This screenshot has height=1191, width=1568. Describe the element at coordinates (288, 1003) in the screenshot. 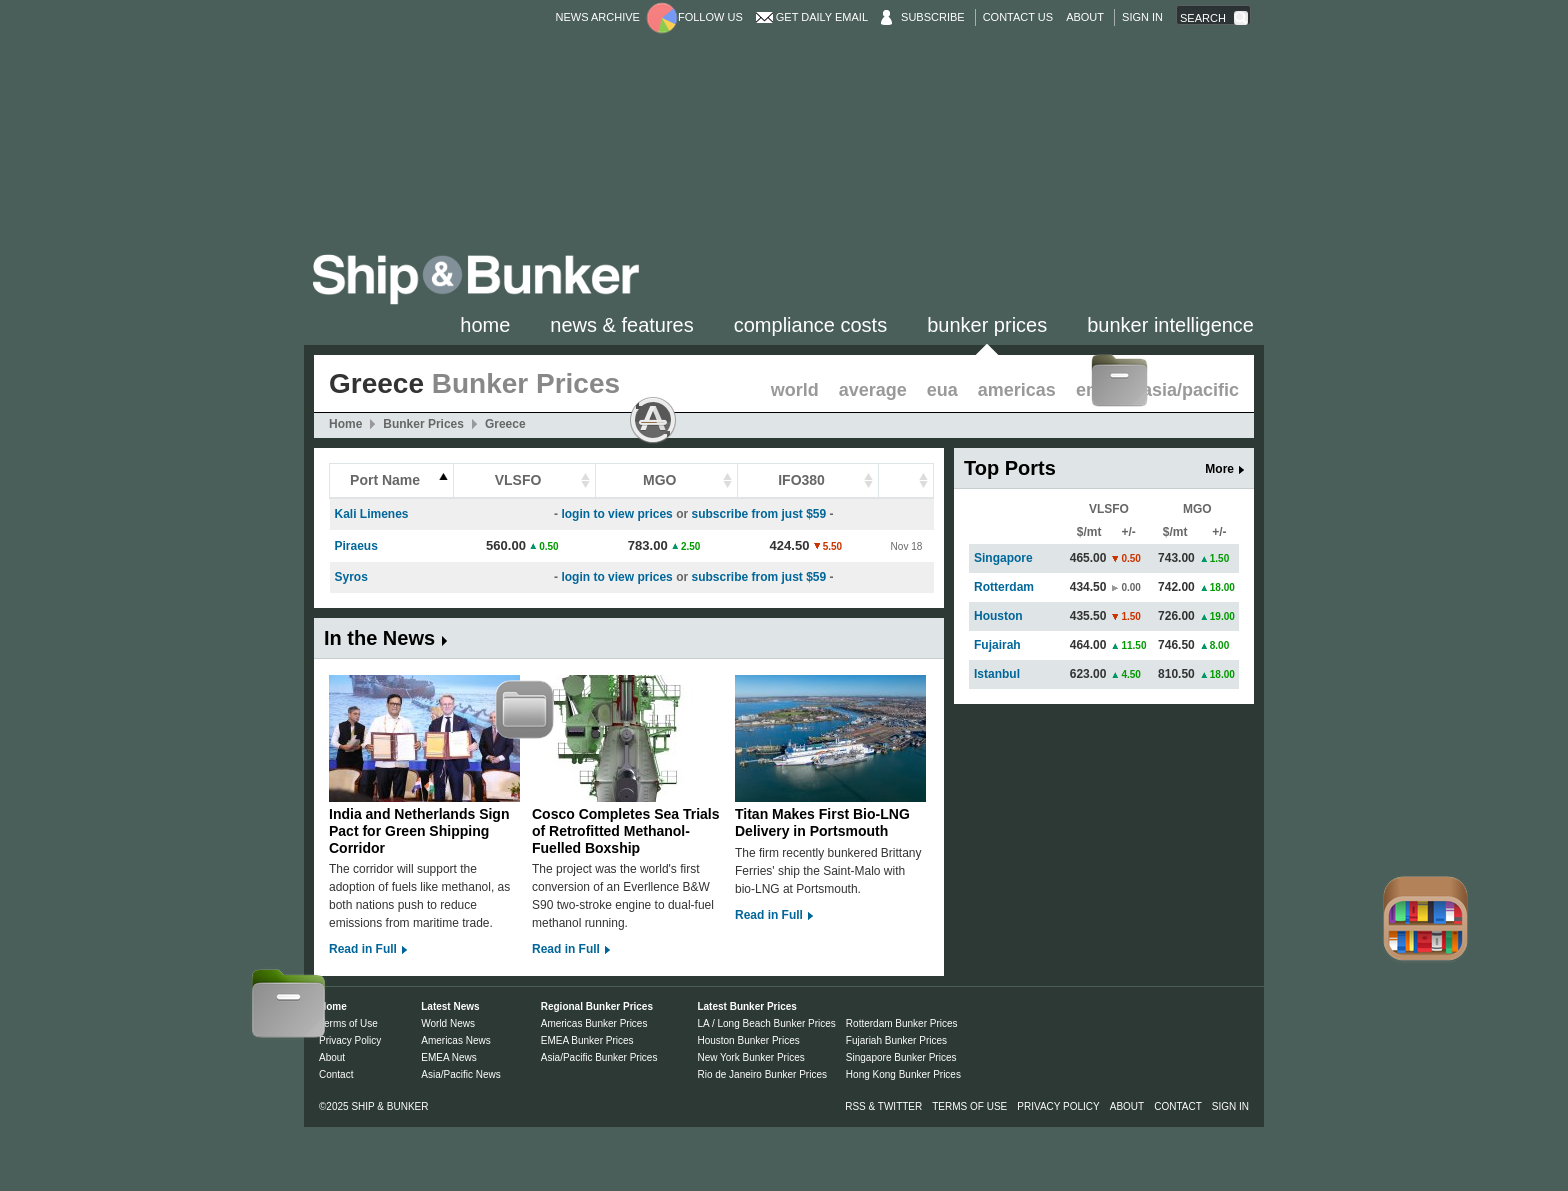

I see `open file manager application` at that location.